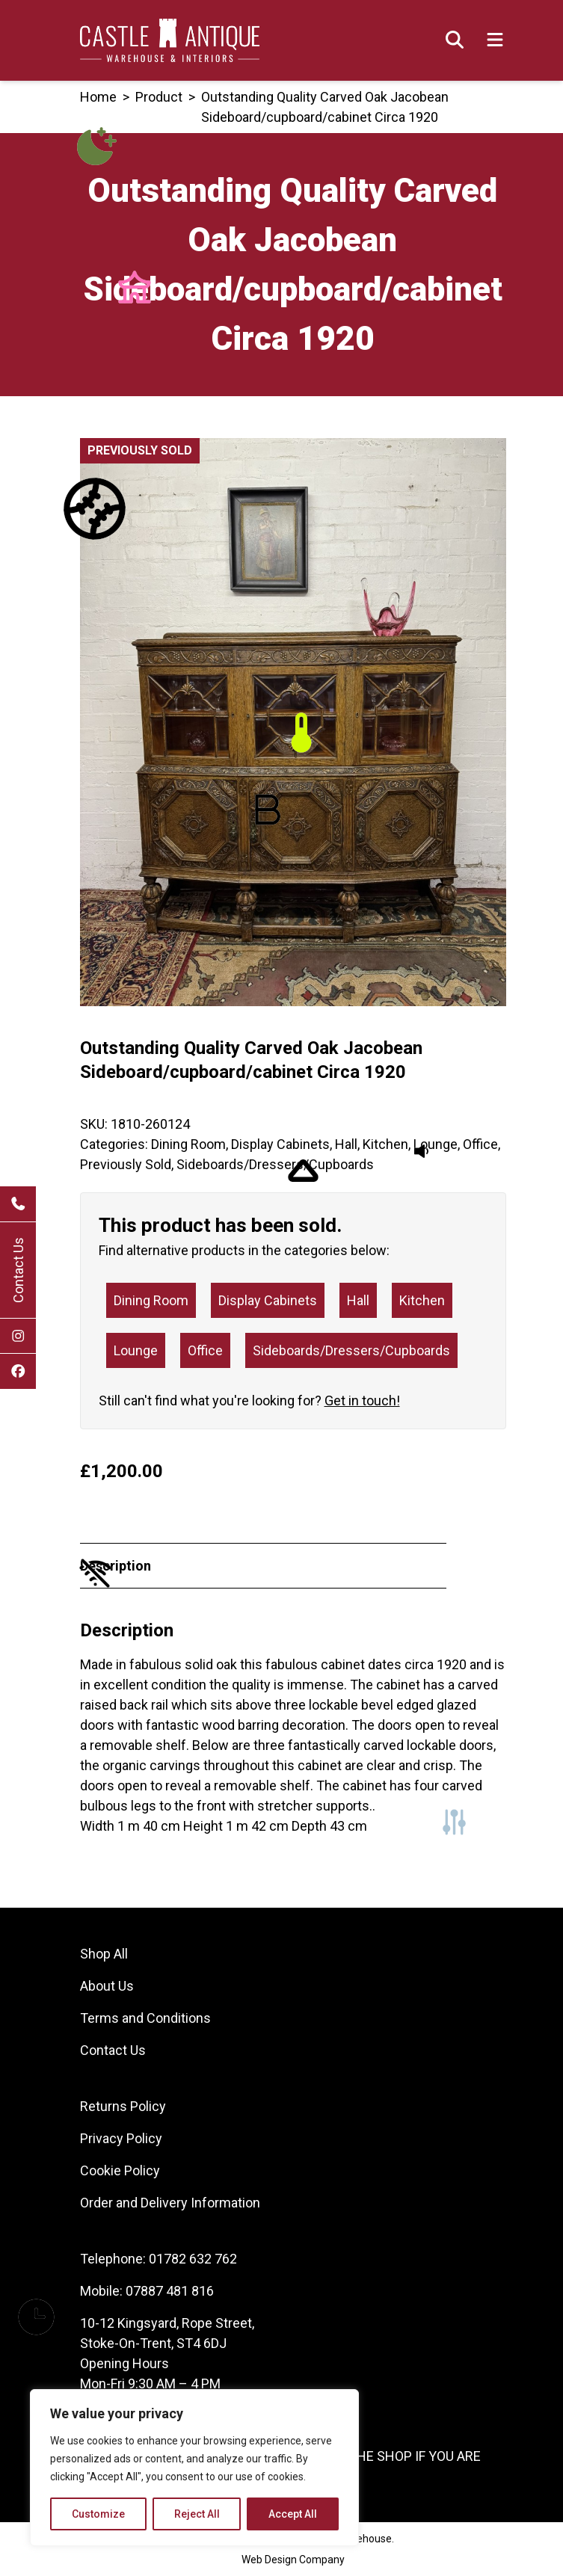 The width and height of the screenshot is (563, 2576). What do you see at coordinates (94, 508) in the screenshot?
I see `view baseball scores or stats` at bounding box center [94, 508].